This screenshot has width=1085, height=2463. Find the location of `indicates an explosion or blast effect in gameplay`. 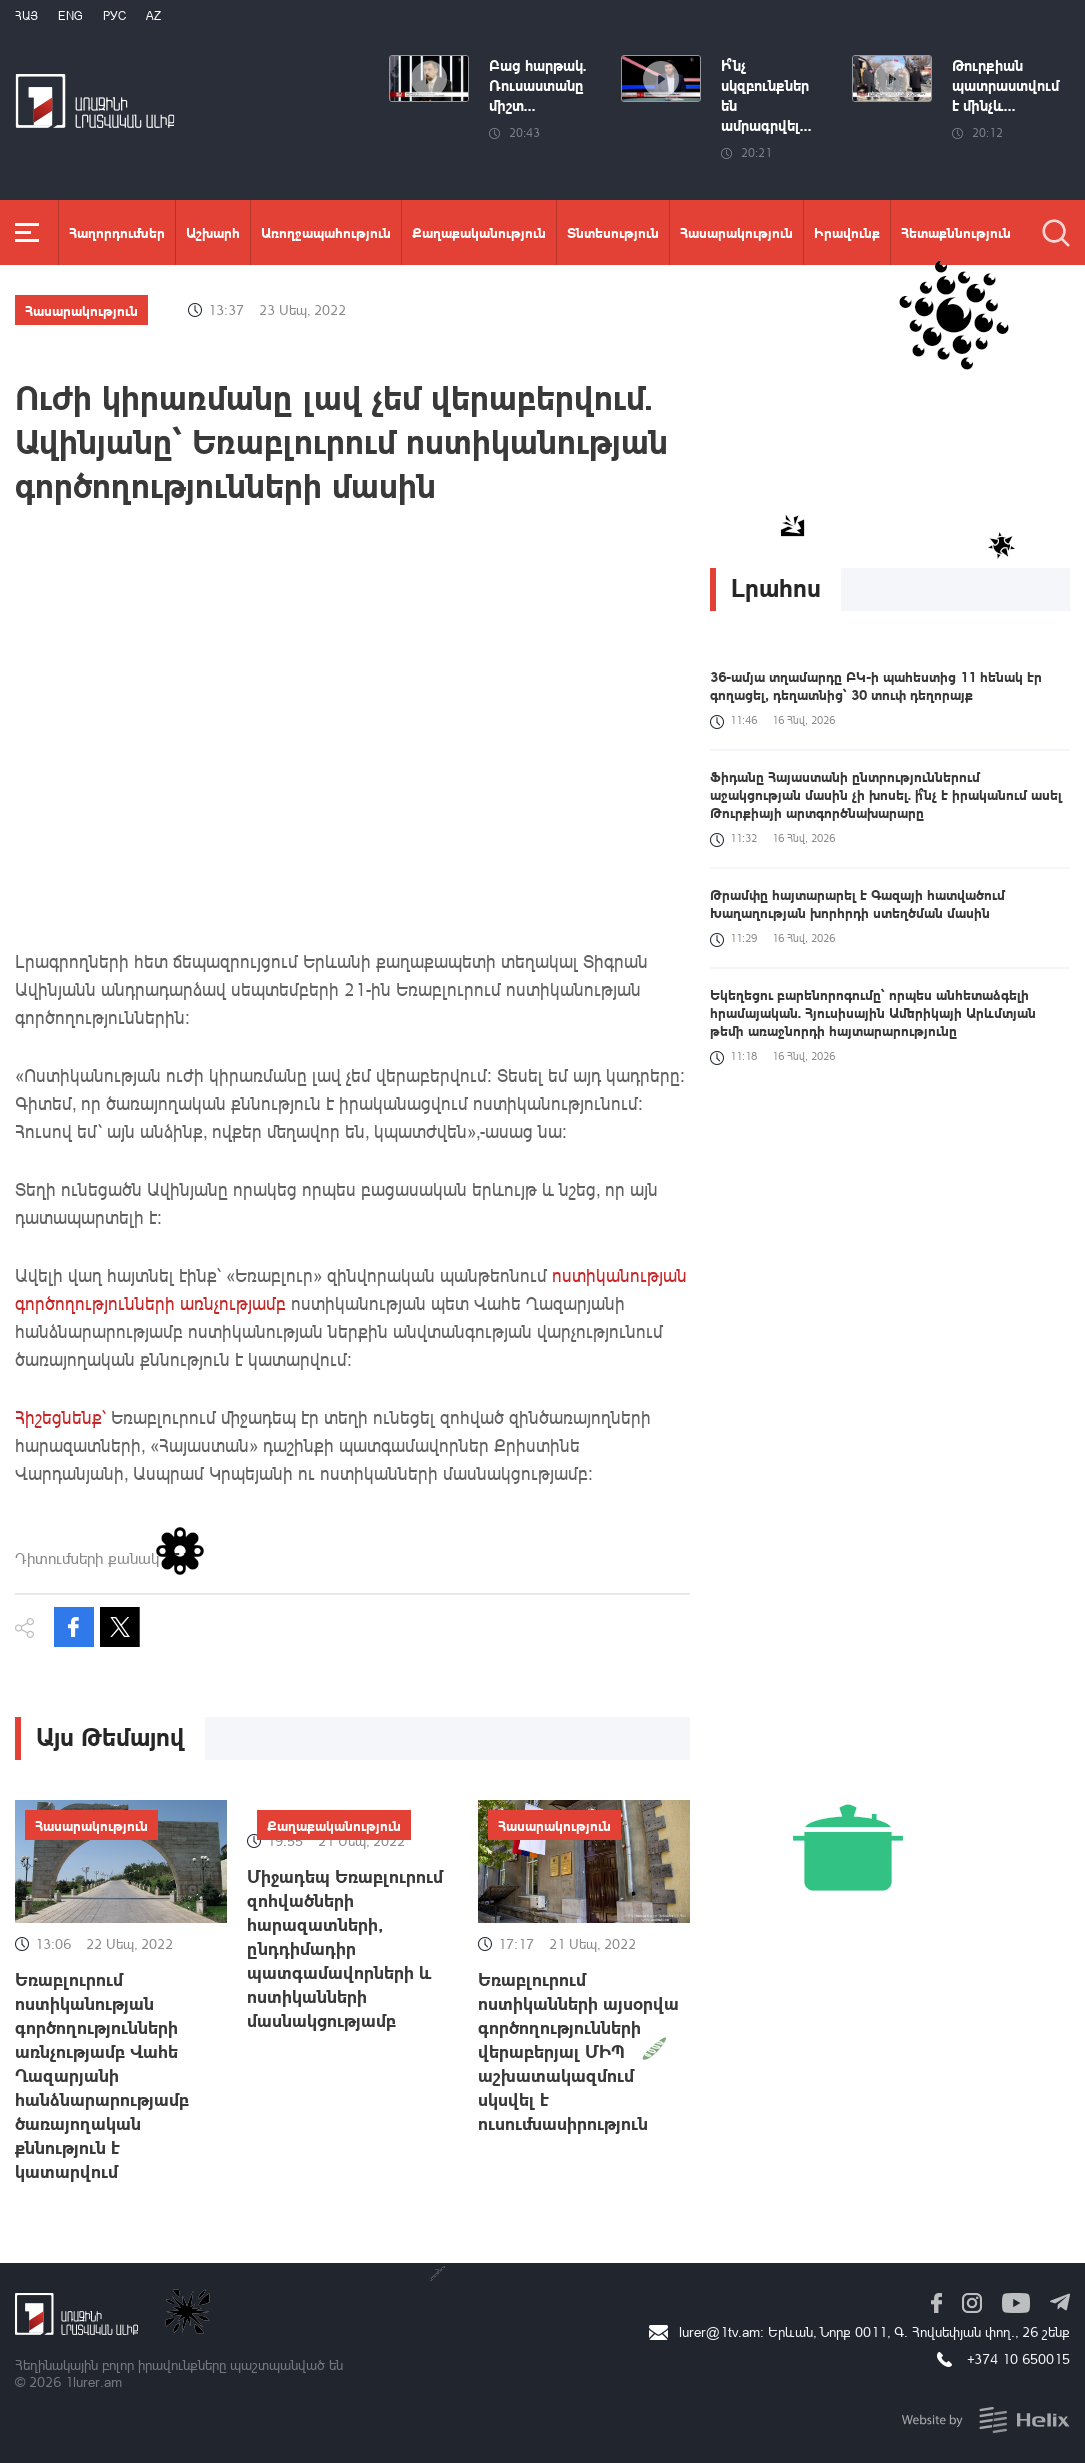

indicates an explosion or blast effect in gameplay is located at coordinates (187, 2311).